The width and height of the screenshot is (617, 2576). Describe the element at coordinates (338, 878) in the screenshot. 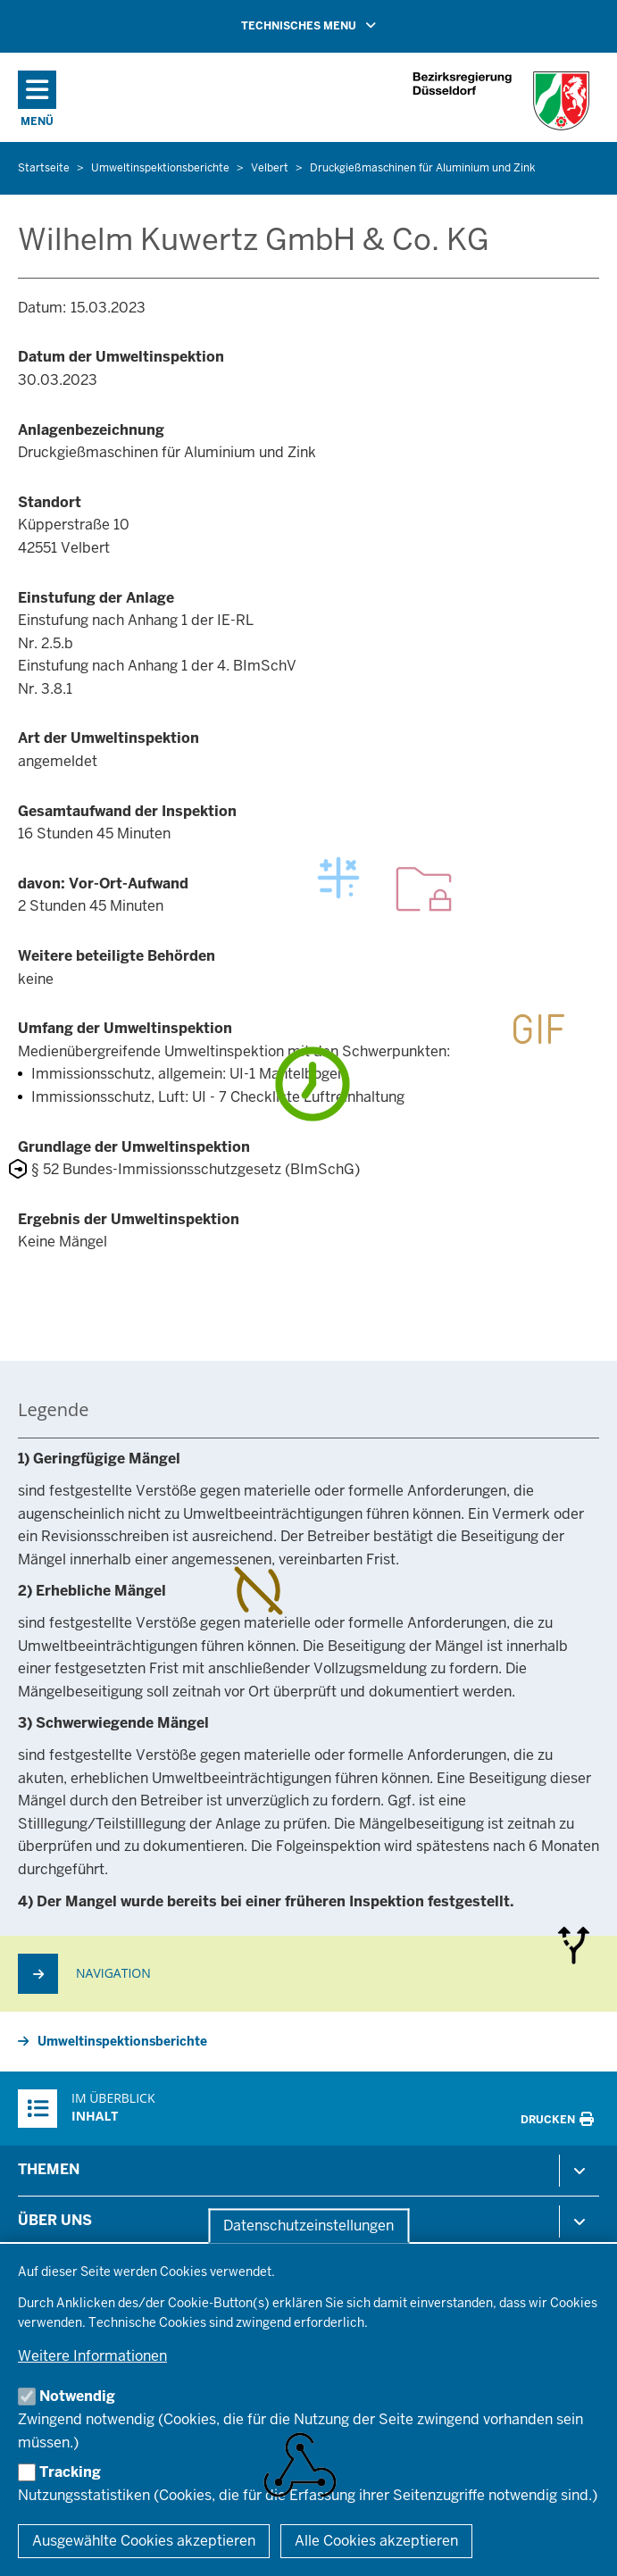

I see `open calculator or math tools` at that location.